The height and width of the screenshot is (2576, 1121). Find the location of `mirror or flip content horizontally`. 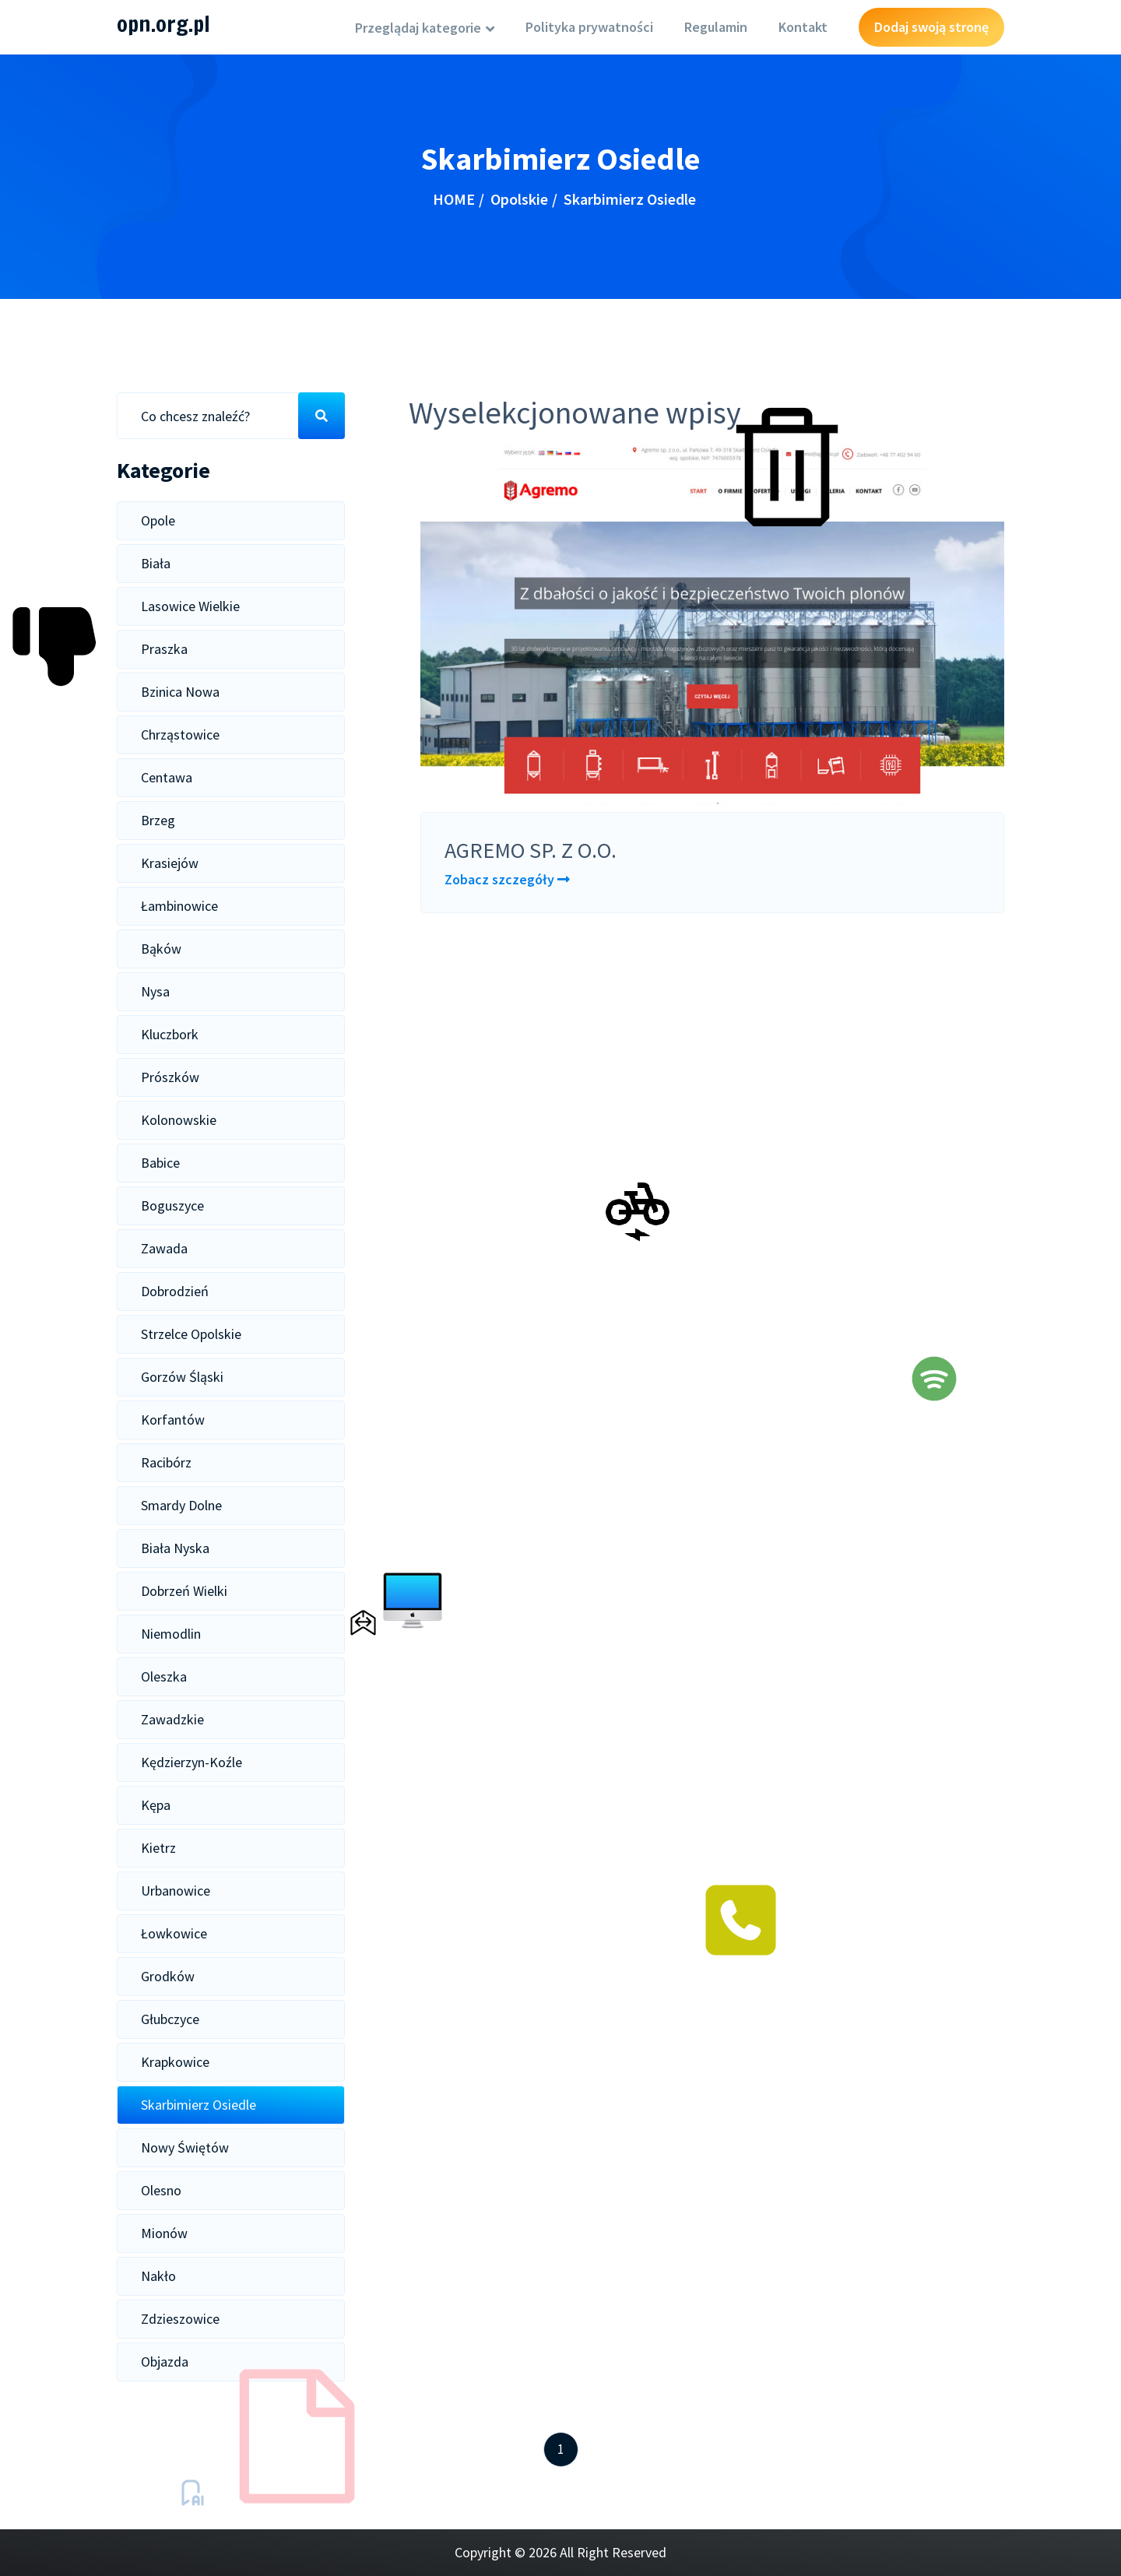

mirror or flip content horizontally is located at coordinates (363, 1622).